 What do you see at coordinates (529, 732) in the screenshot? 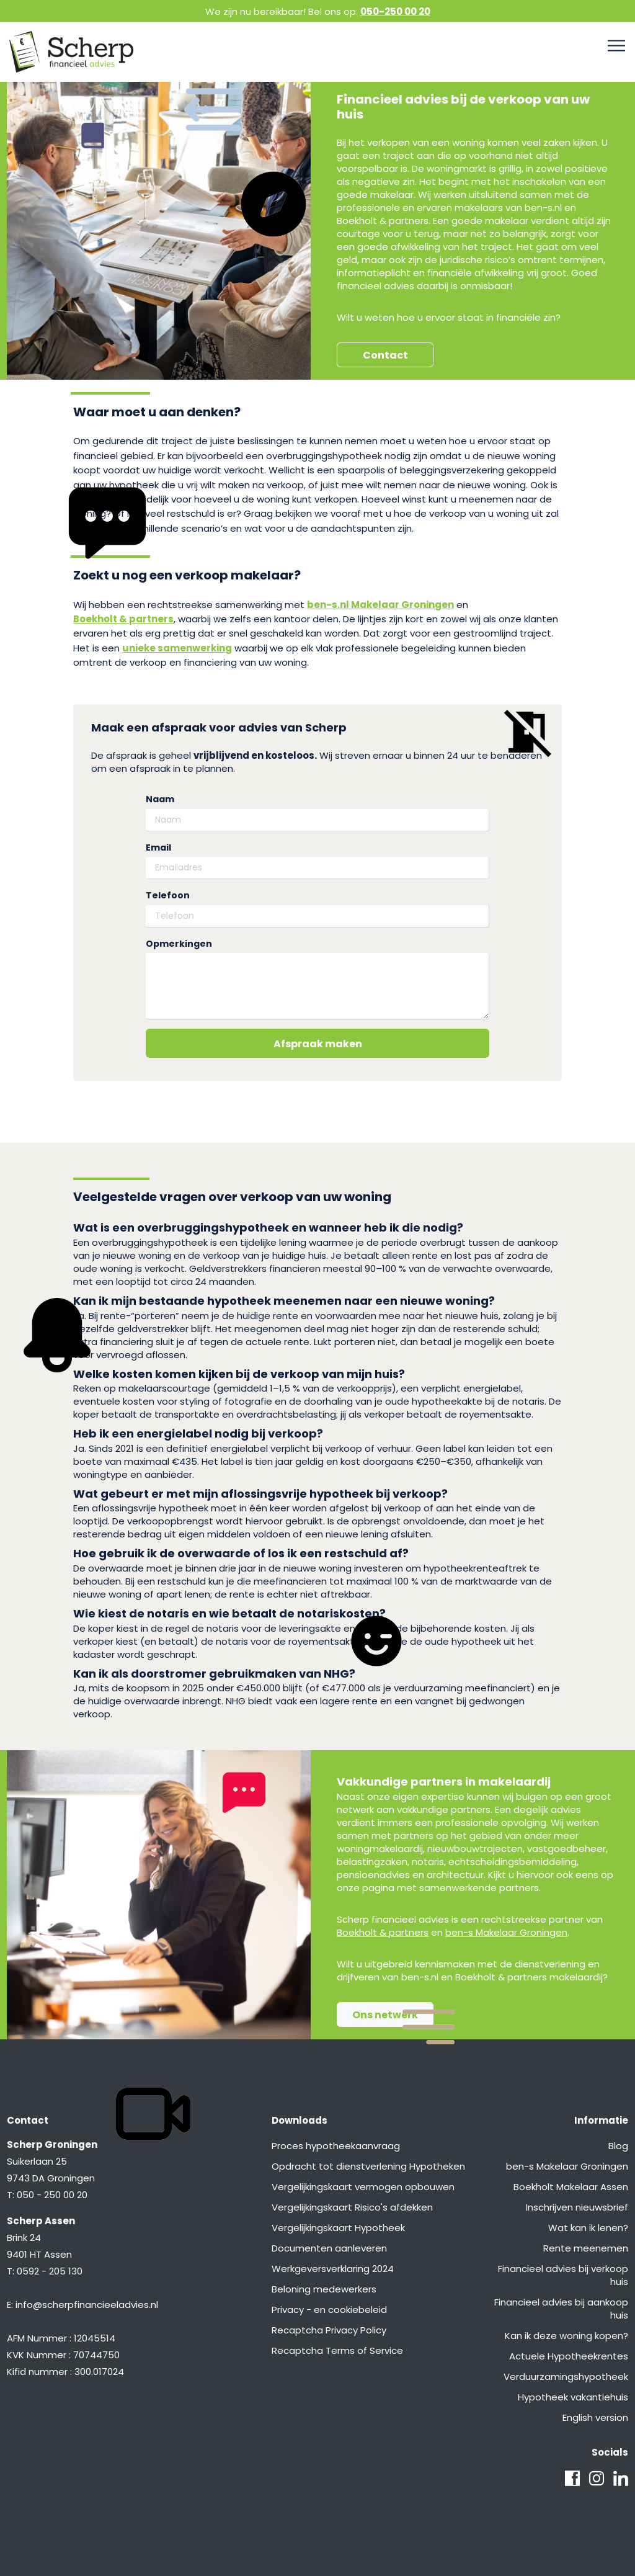
I see `meeting room unavailable or closed` at bounding box center [529, 732].